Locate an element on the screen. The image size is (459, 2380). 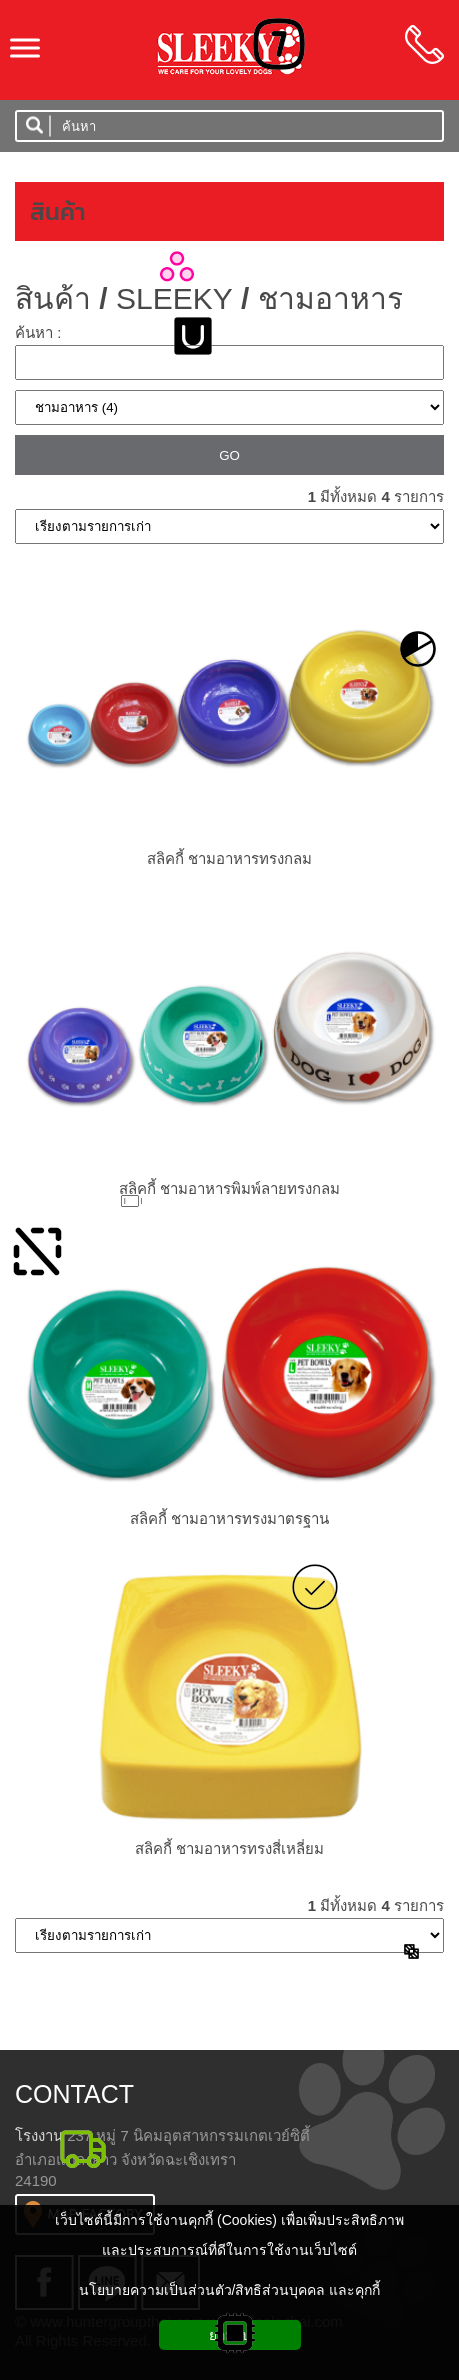
confirms a completed action or task is located at coordinates (315, 1587).